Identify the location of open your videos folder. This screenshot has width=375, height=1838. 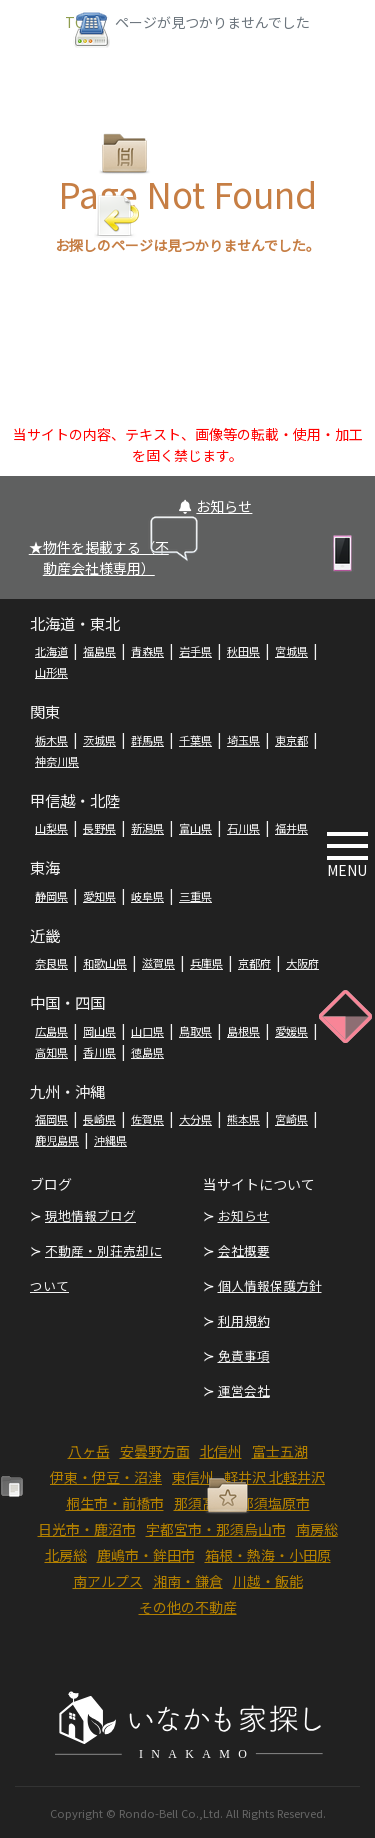
(124, 155).